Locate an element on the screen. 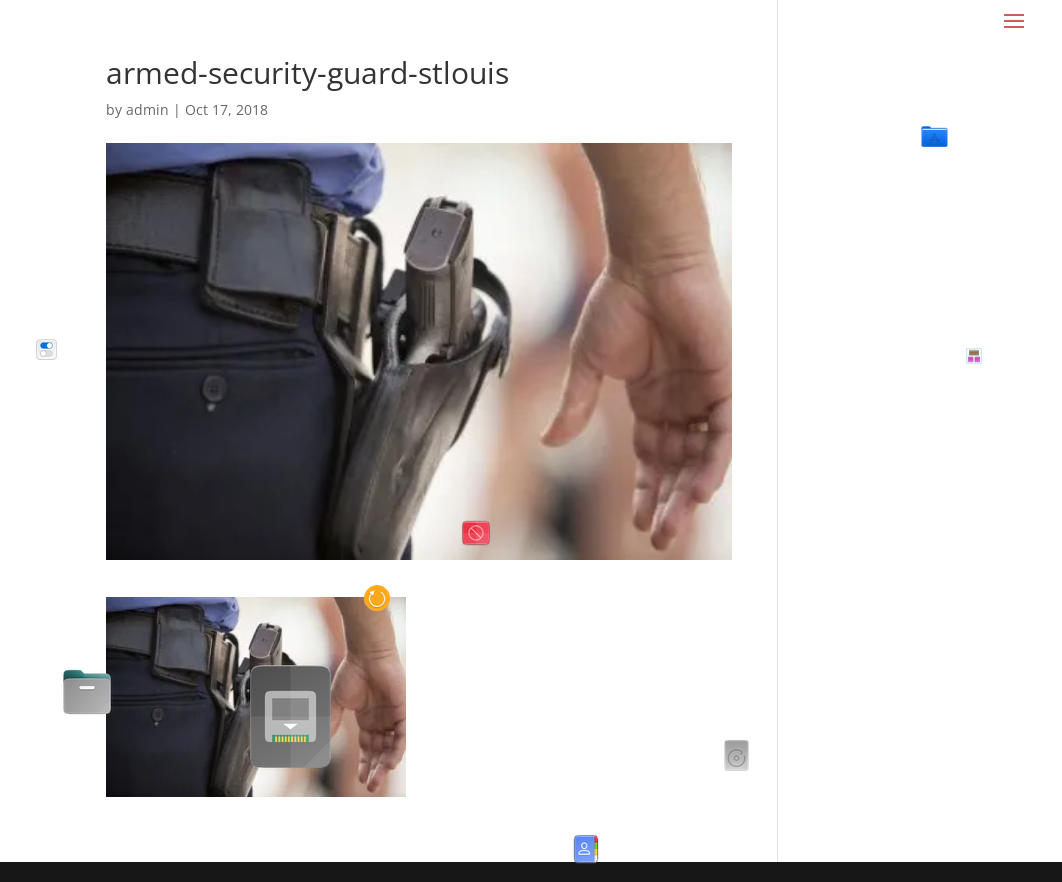 The width and height of the screenshot is (1062, 882). access hard drive storage is located at coordinates (736, 755).